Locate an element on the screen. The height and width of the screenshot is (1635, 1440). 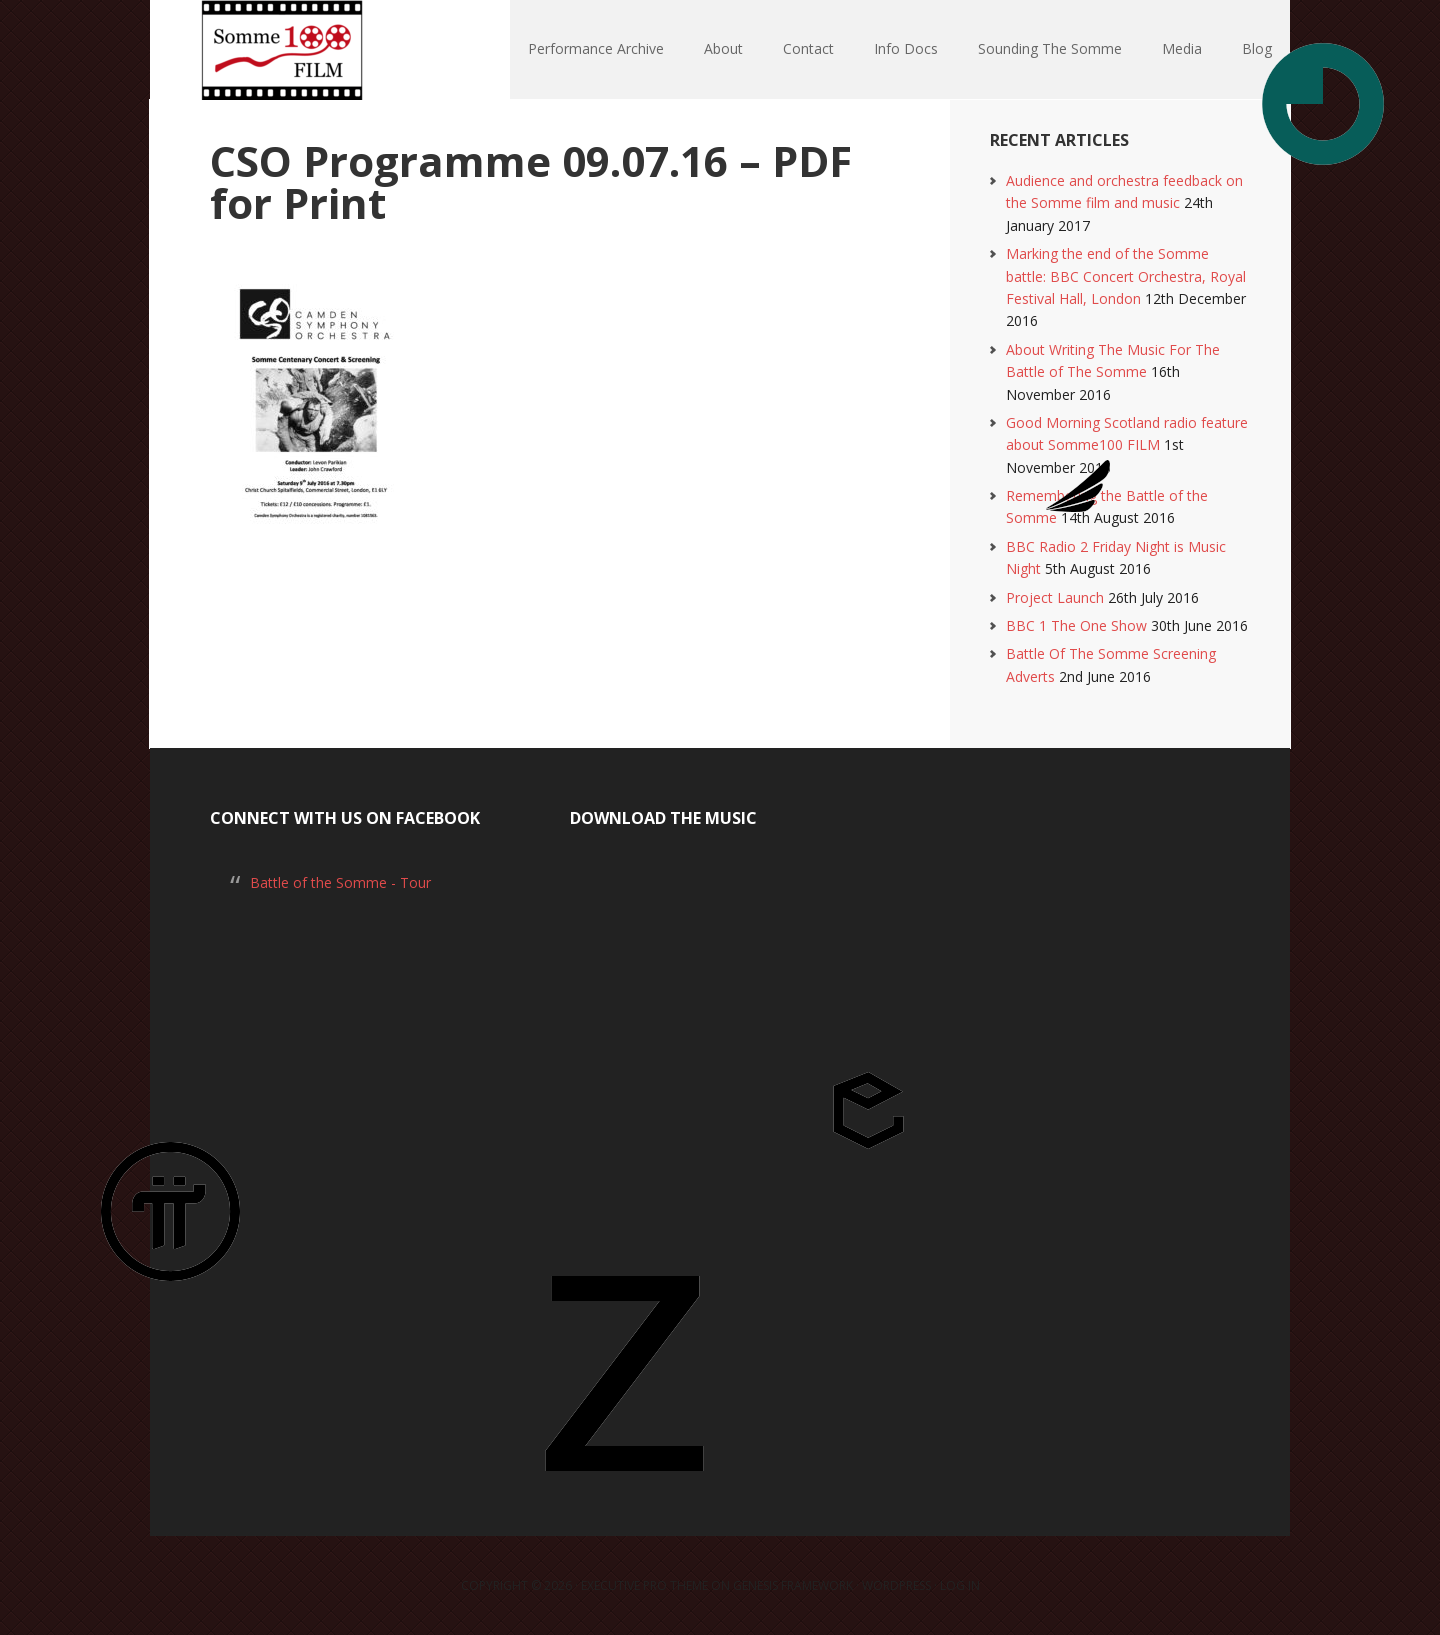
myget package hosting service logo is located at coordinates (868, 1110).